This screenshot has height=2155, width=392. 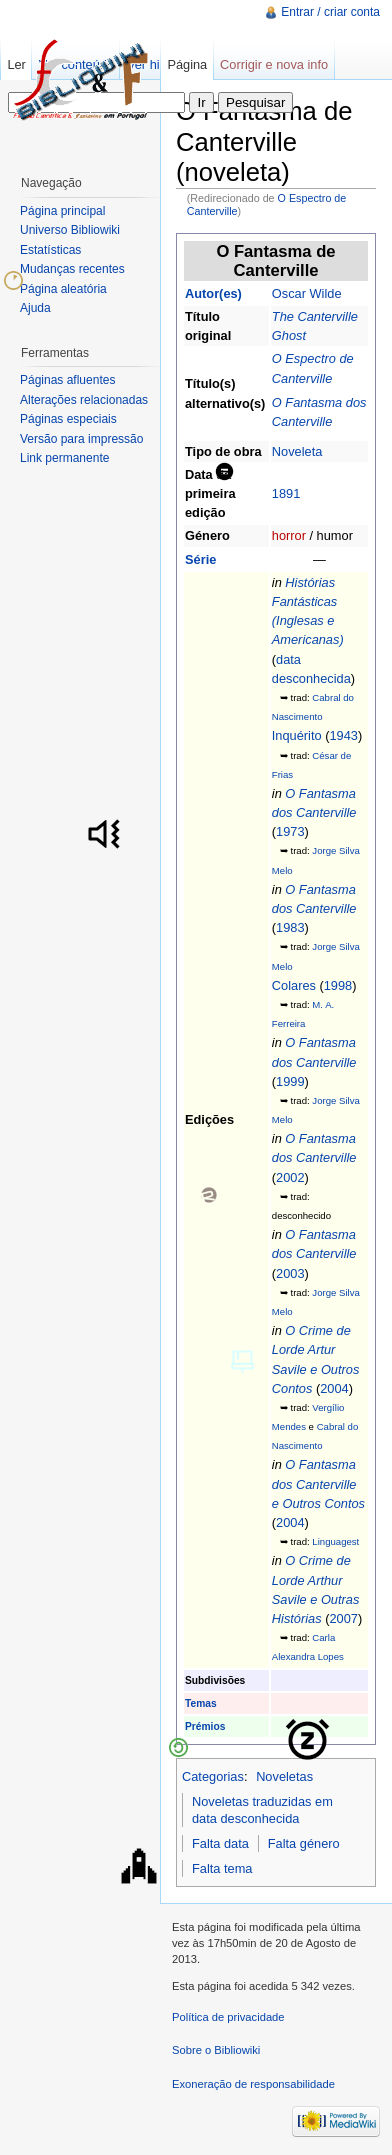 I want to click on creative commons no derivatives license indicator, so click(x=224, y=471).